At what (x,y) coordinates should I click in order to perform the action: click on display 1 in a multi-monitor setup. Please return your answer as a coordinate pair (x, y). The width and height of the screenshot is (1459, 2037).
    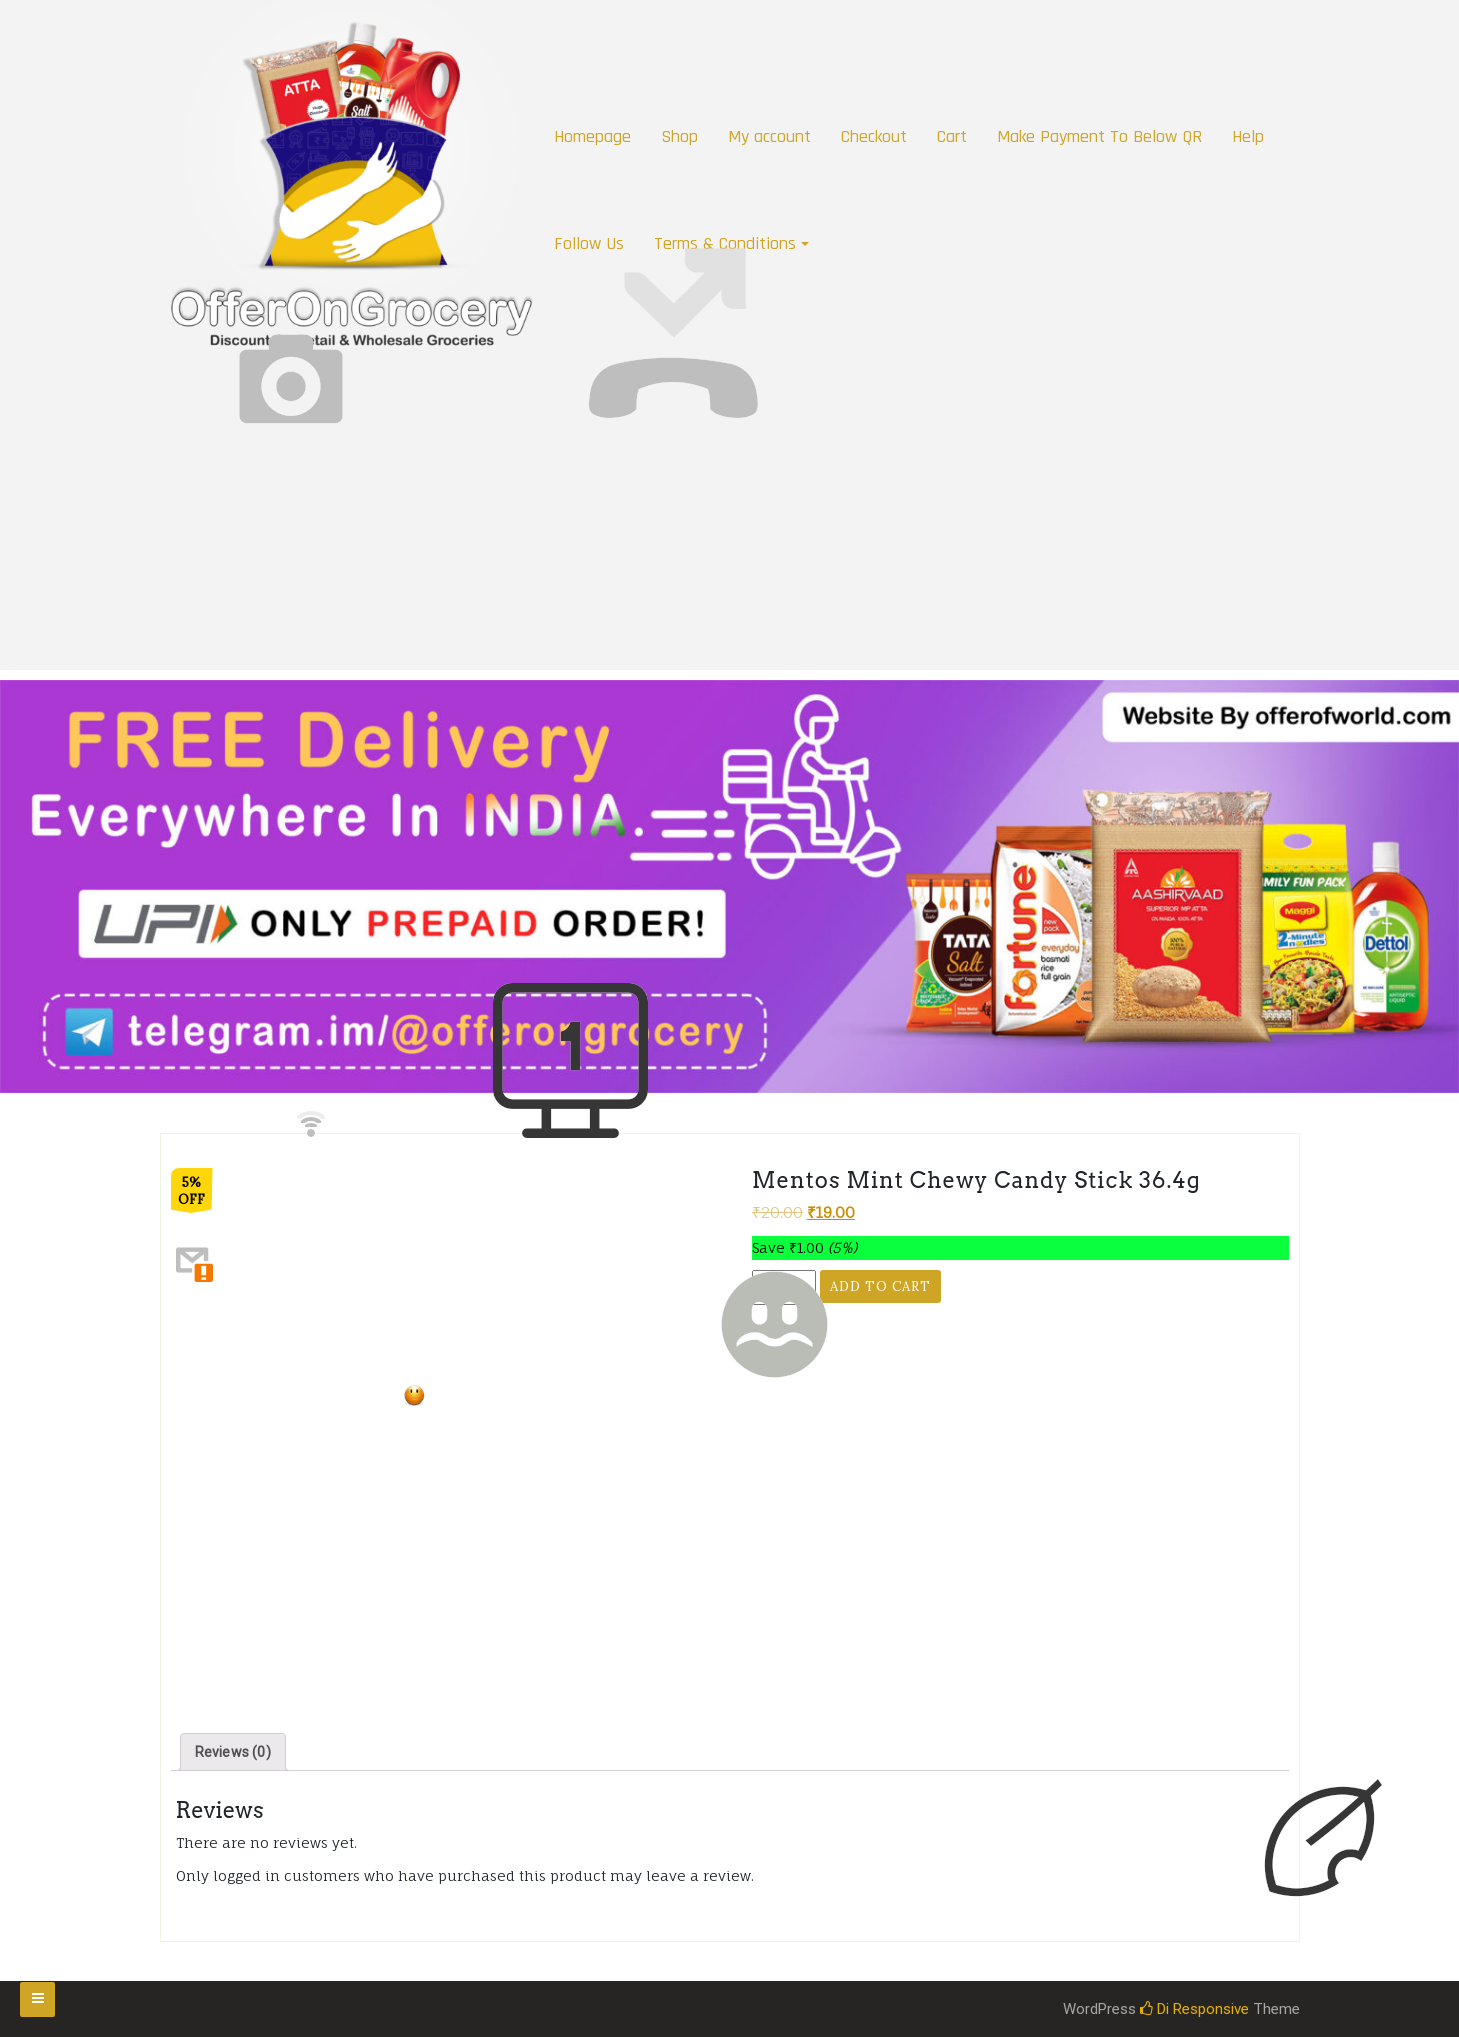
    Looking at the image, I should click on (570, 1060).